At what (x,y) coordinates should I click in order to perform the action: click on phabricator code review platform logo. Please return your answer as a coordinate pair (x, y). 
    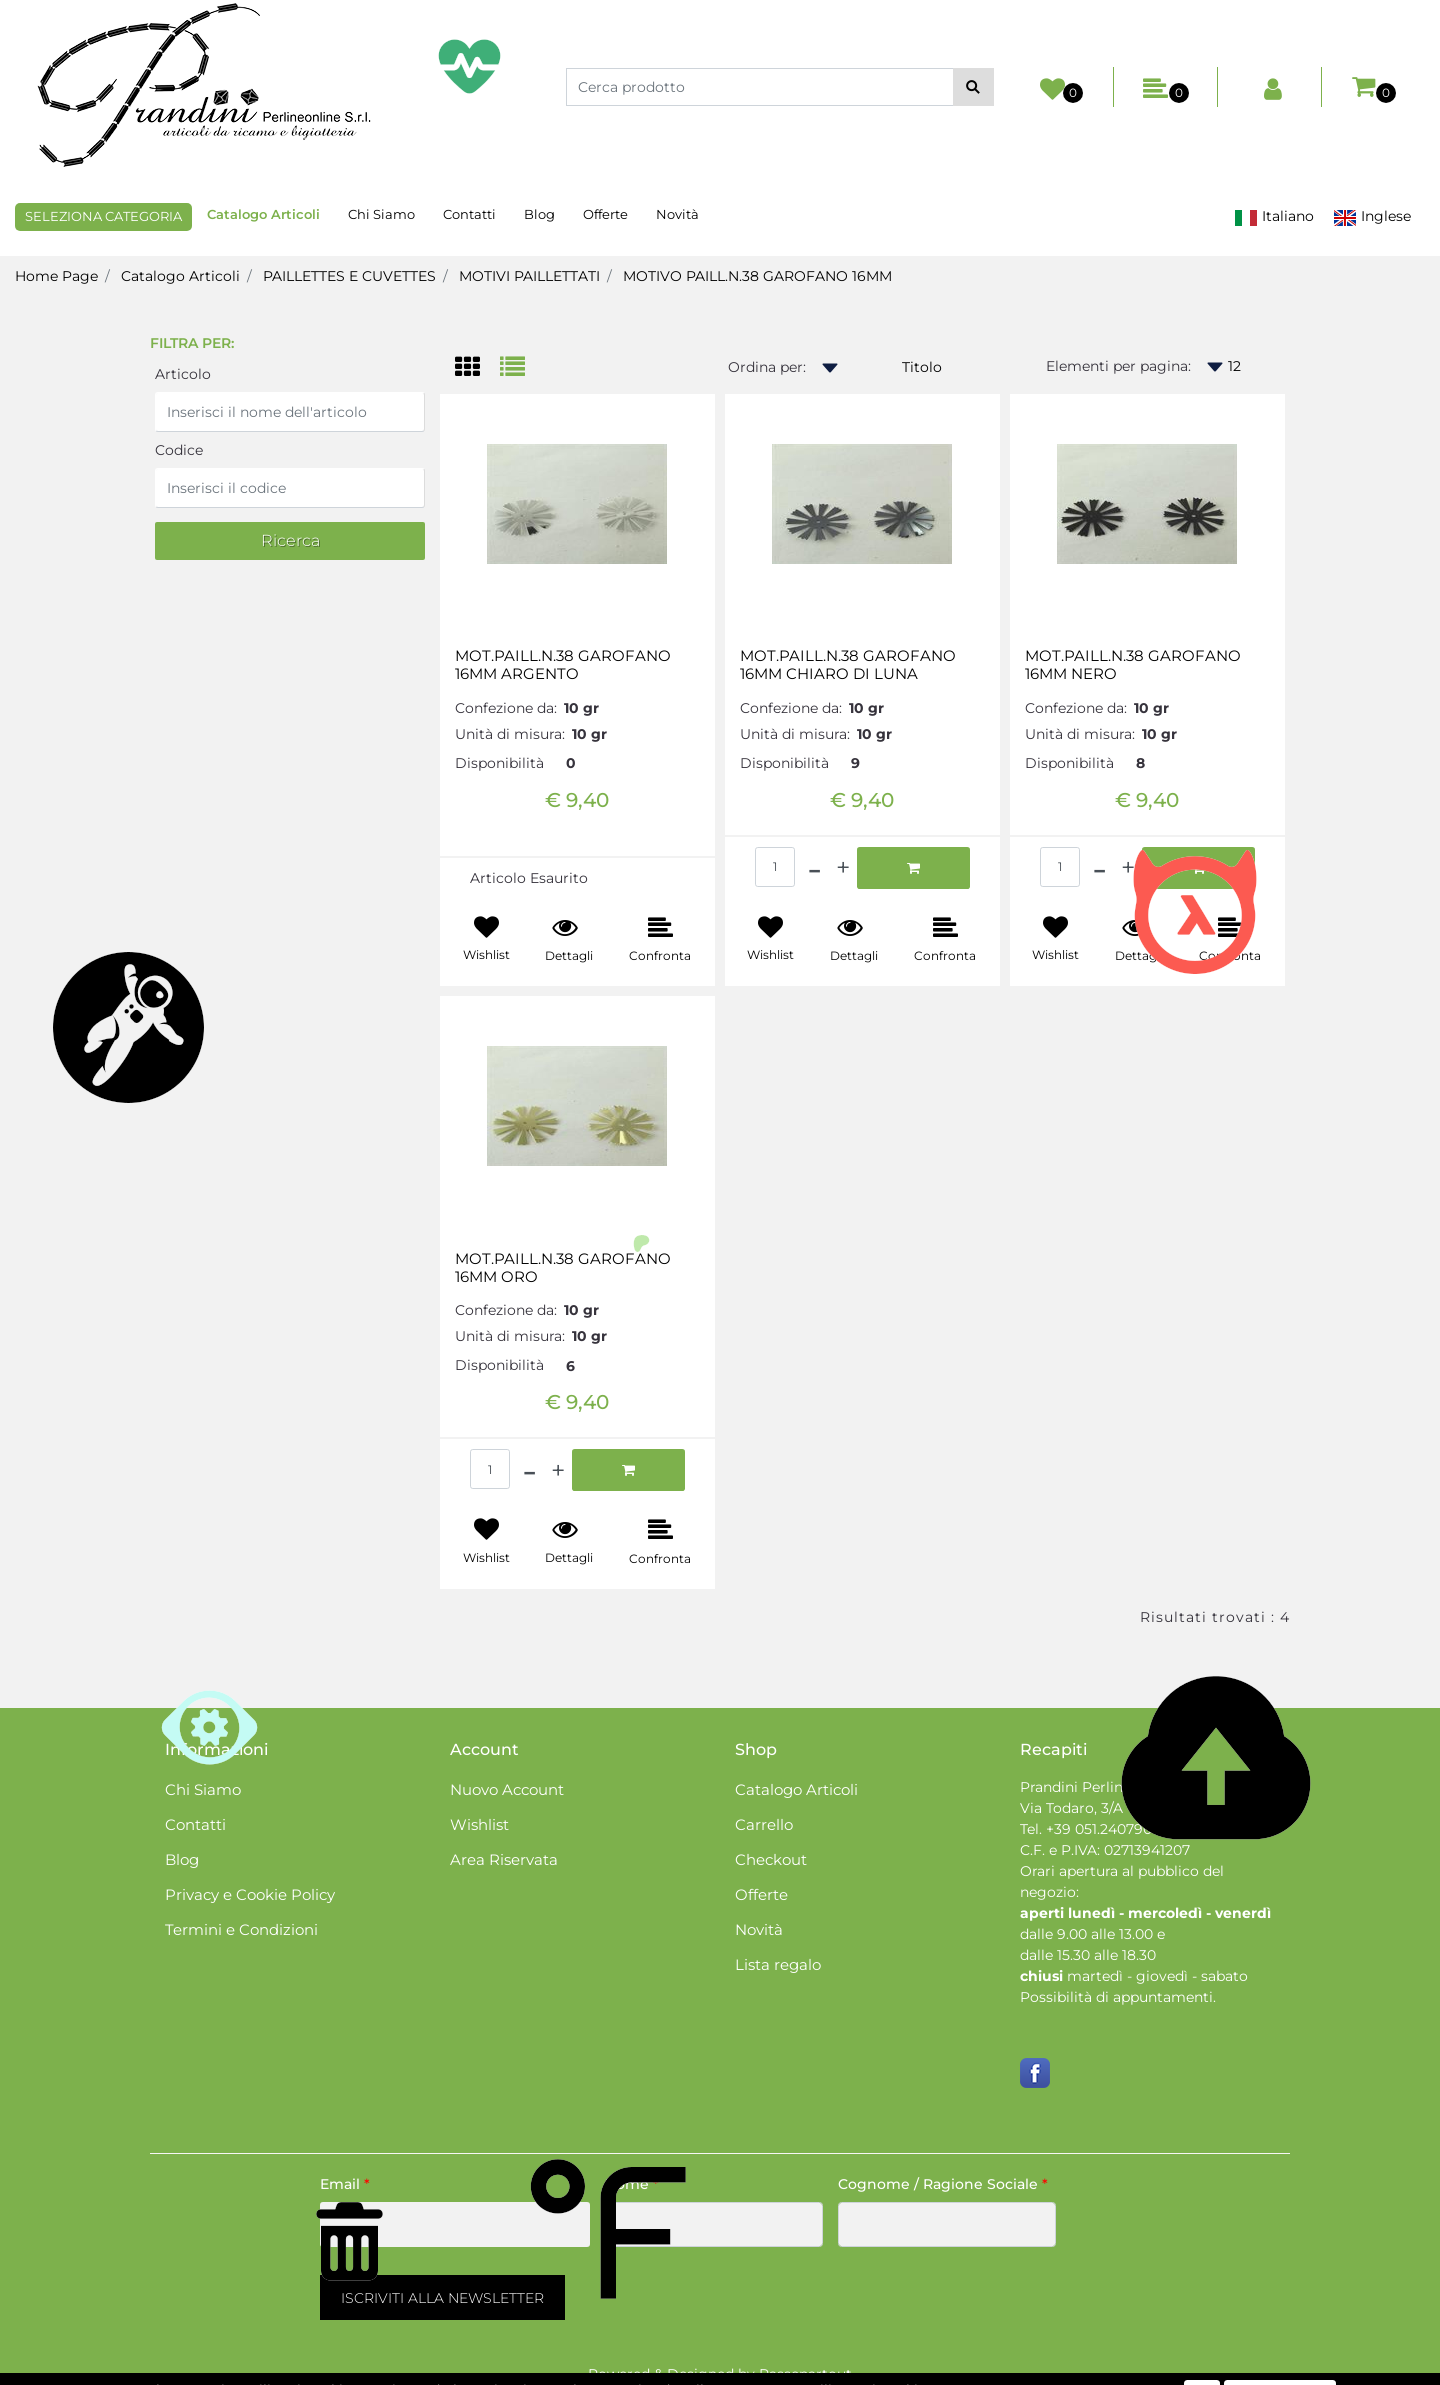
    Looking at the image, I should click on (209, 1727).